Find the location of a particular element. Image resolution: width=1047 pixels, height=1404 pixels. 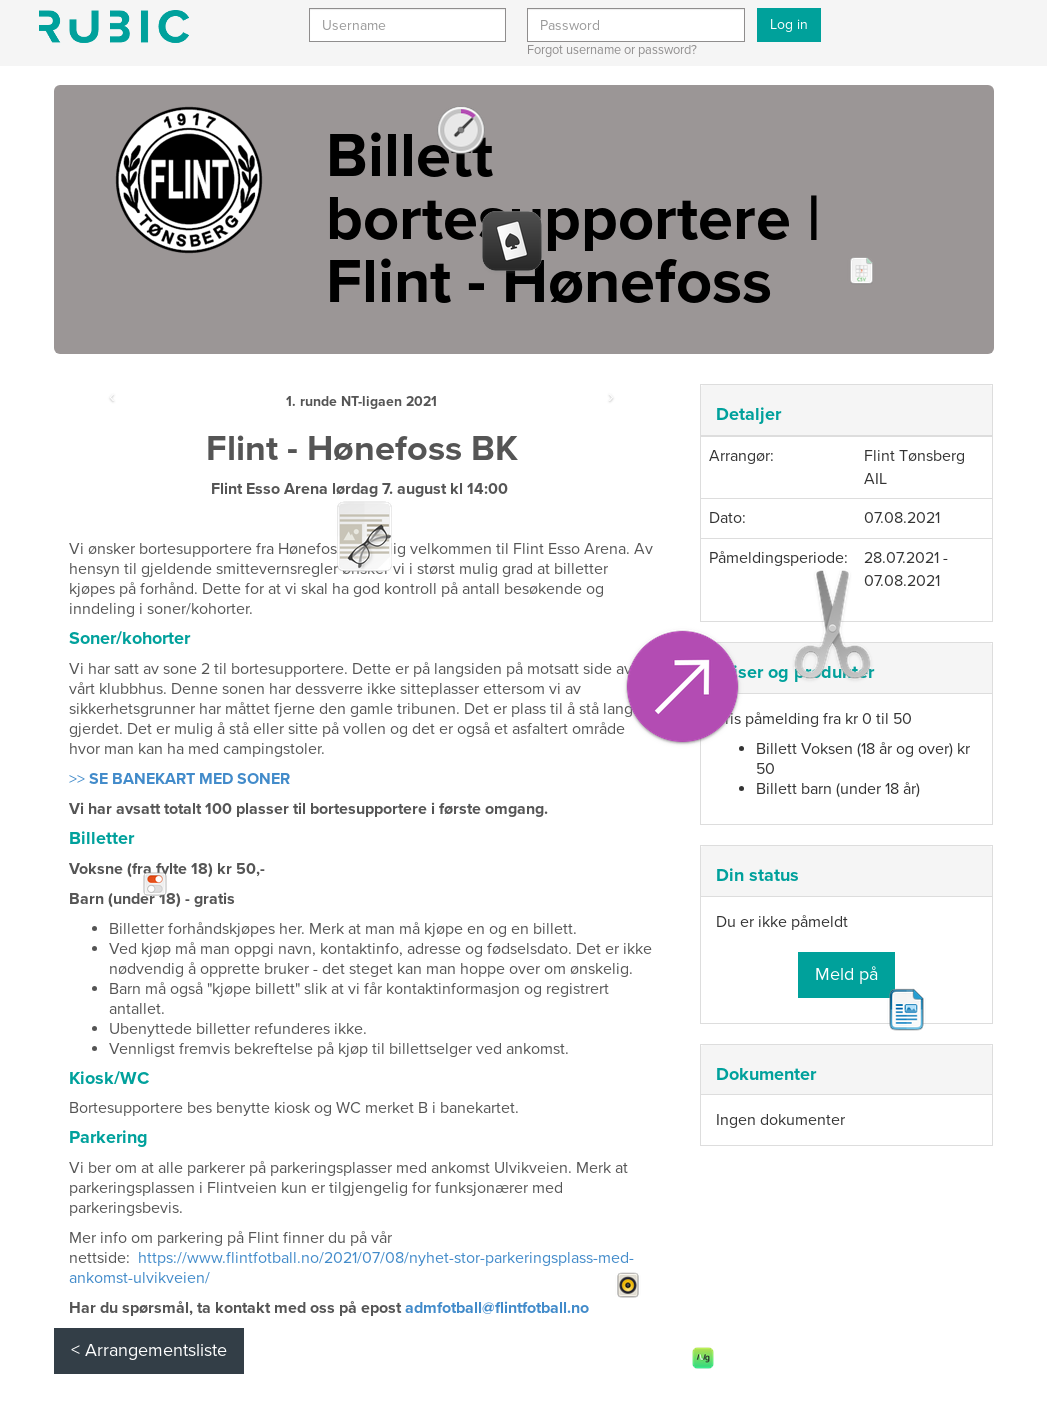

open regex tester application is located at coordinates (703, 1358).